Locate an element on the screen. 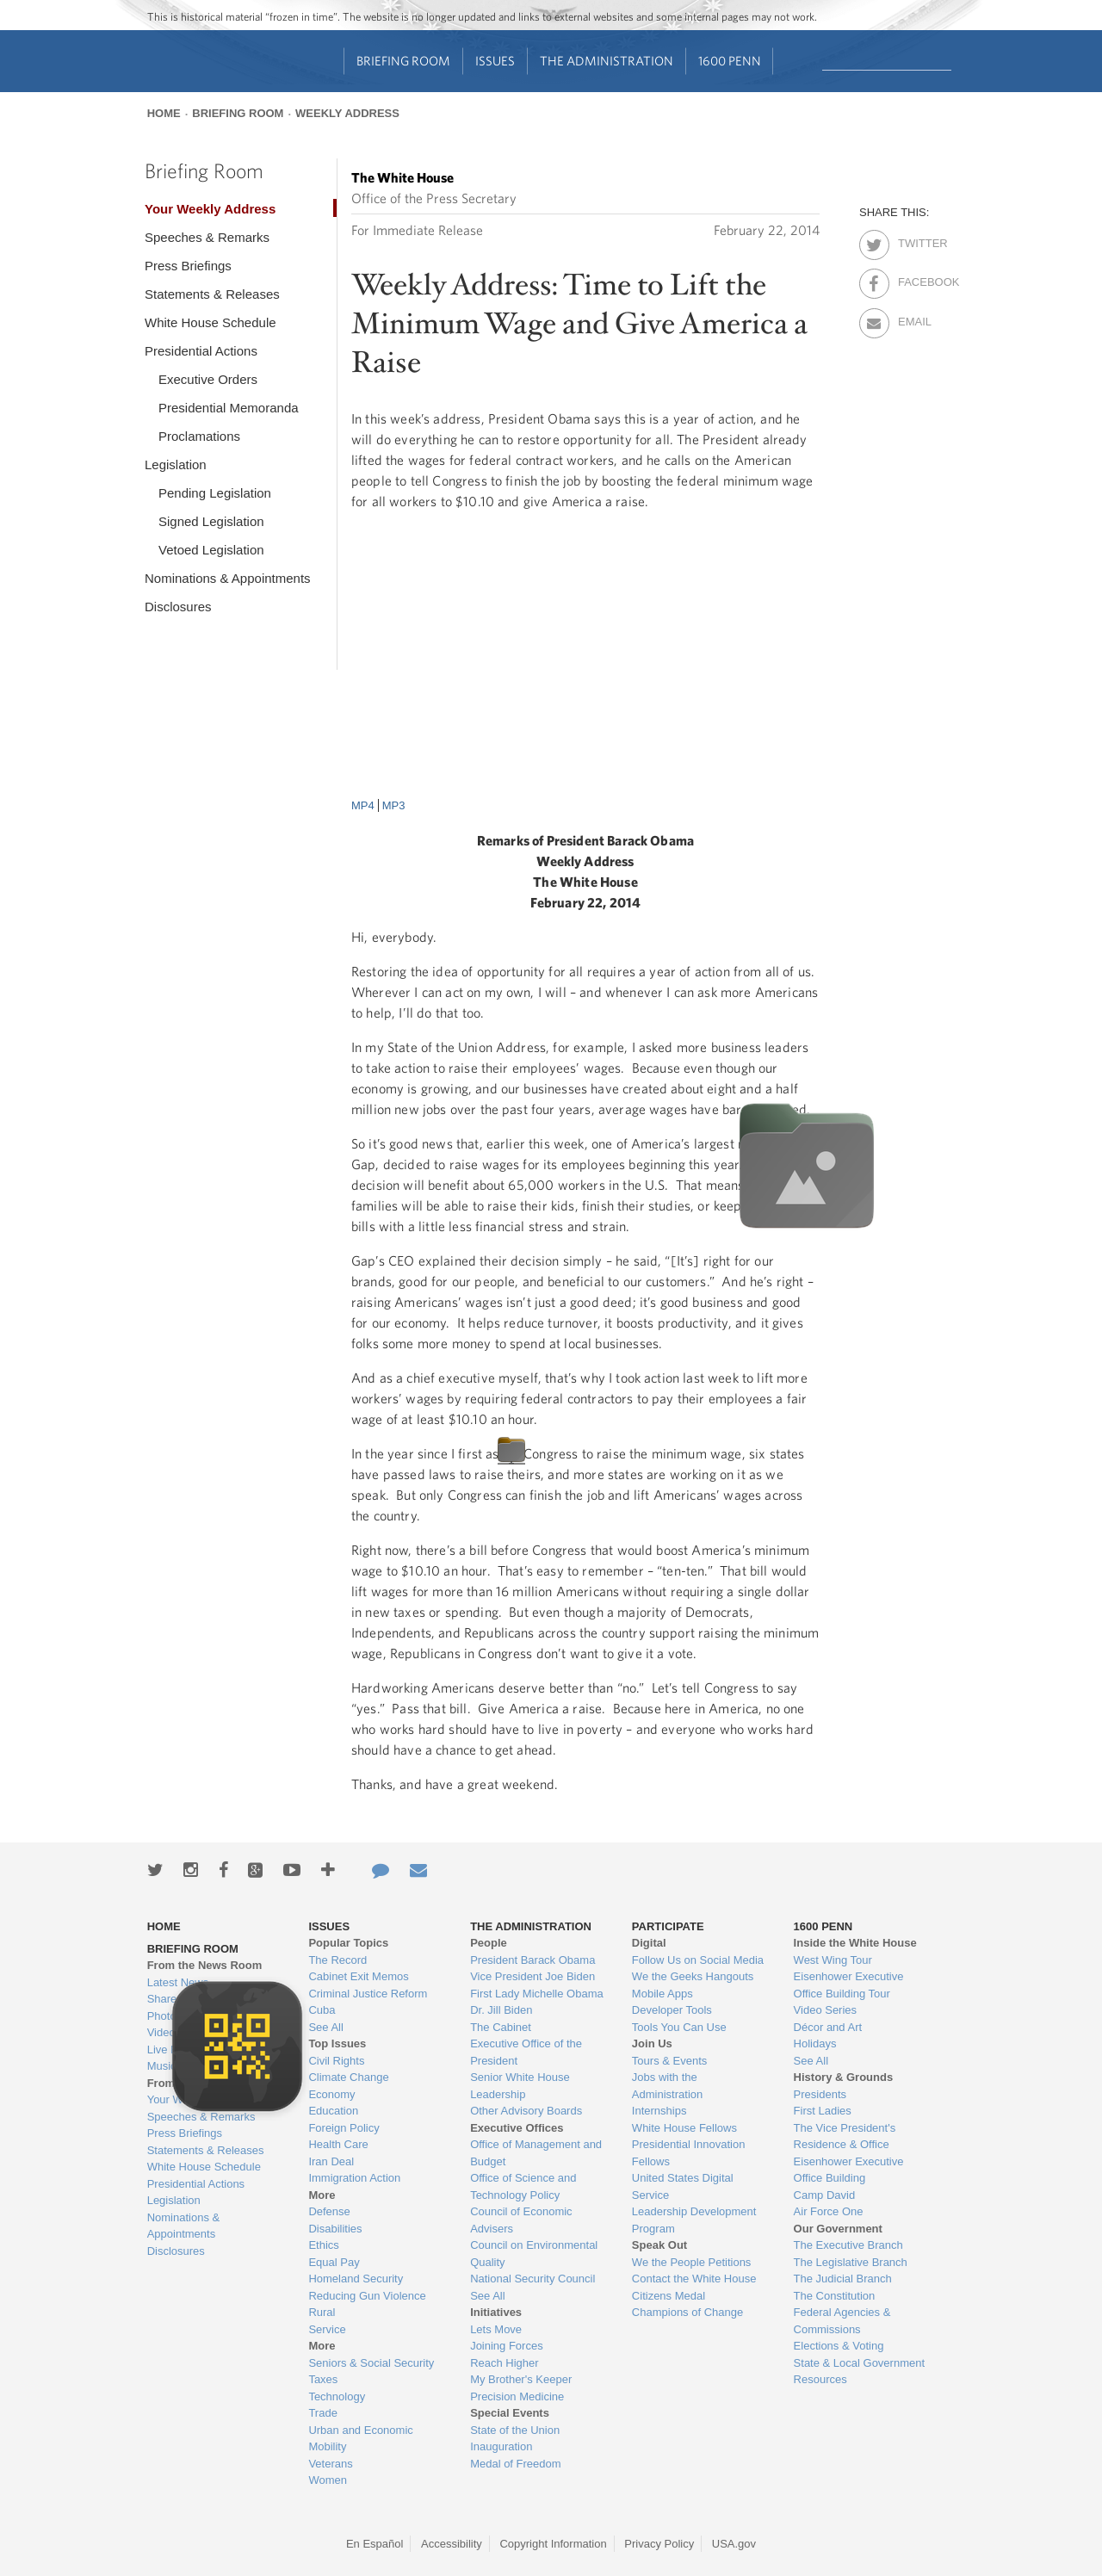 The width and height of the screenshot is (1102, 2576). configure web browser identification settings is located at coordinates (237, 2048).